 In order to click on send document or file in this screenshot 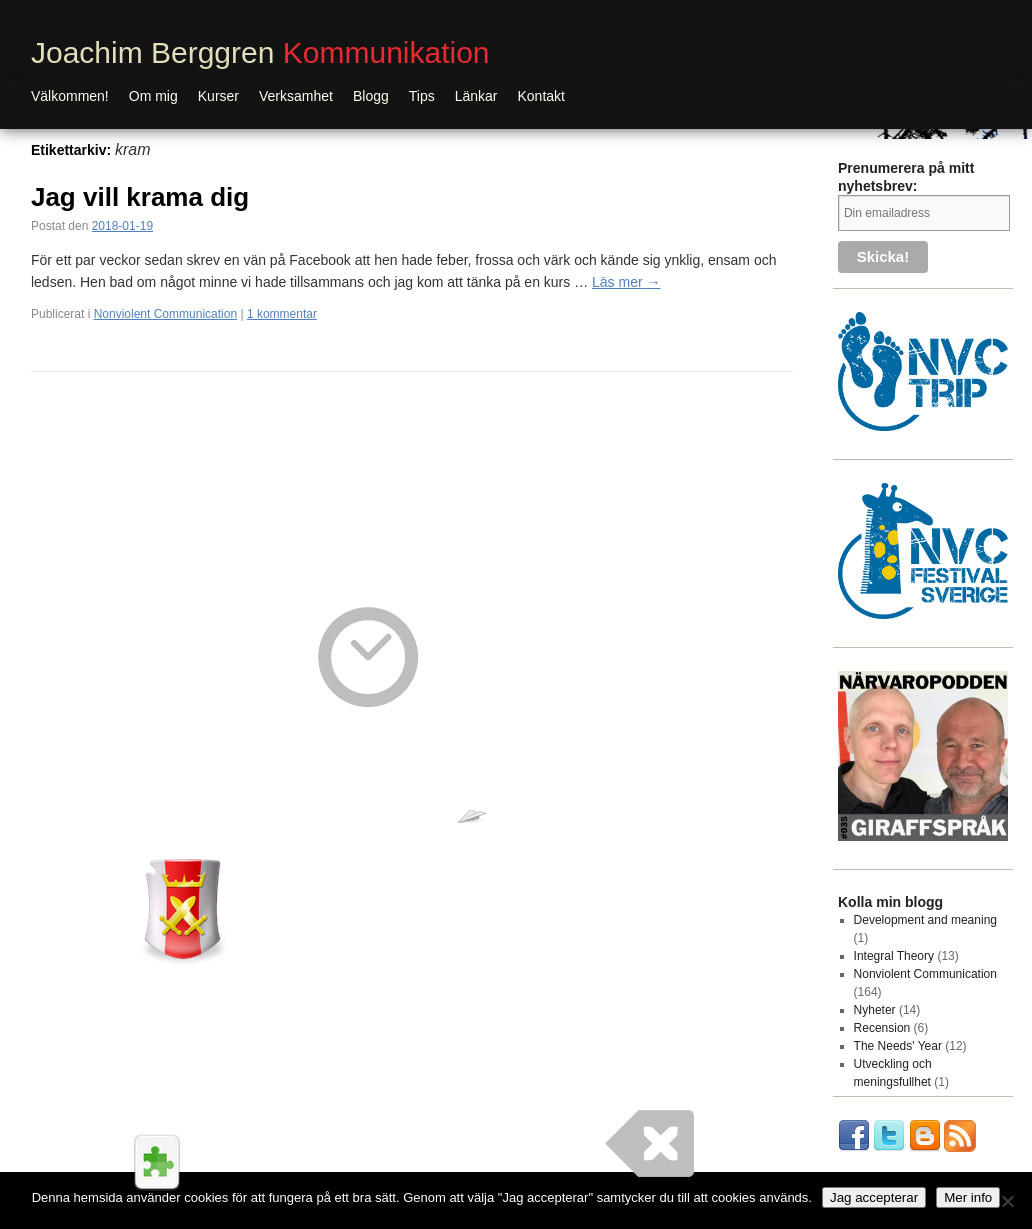, I will do `click(472, 817)`.